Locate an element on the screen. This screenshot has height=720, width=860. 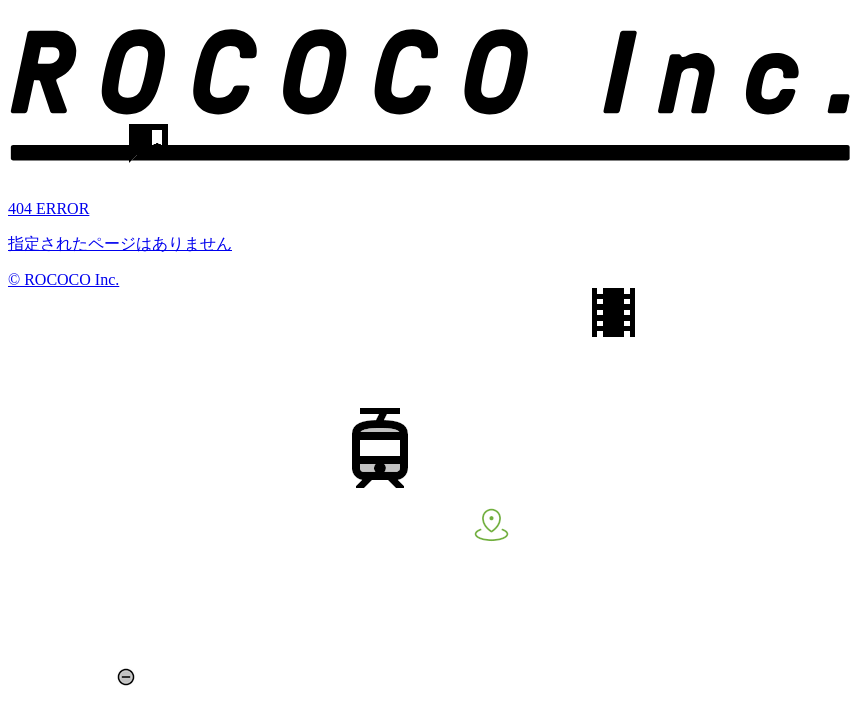
access saved comments or notes is located at coordinates (148, 143).